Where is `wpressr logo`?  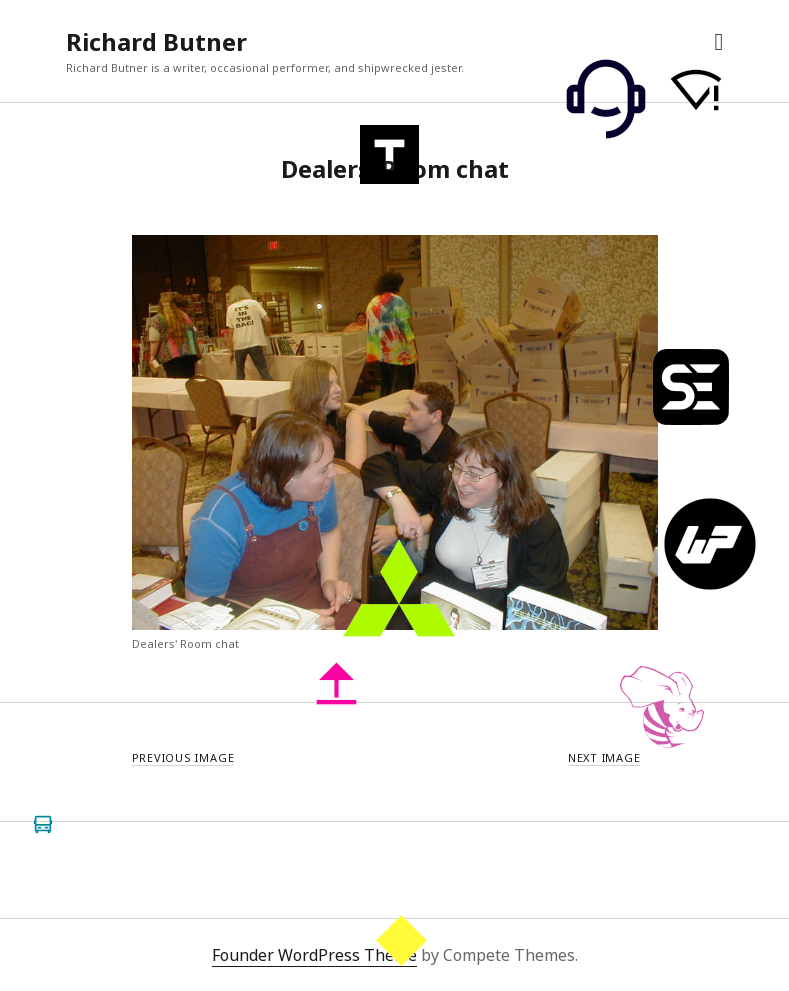 wpressr logo is located at coordinates (710, 544).